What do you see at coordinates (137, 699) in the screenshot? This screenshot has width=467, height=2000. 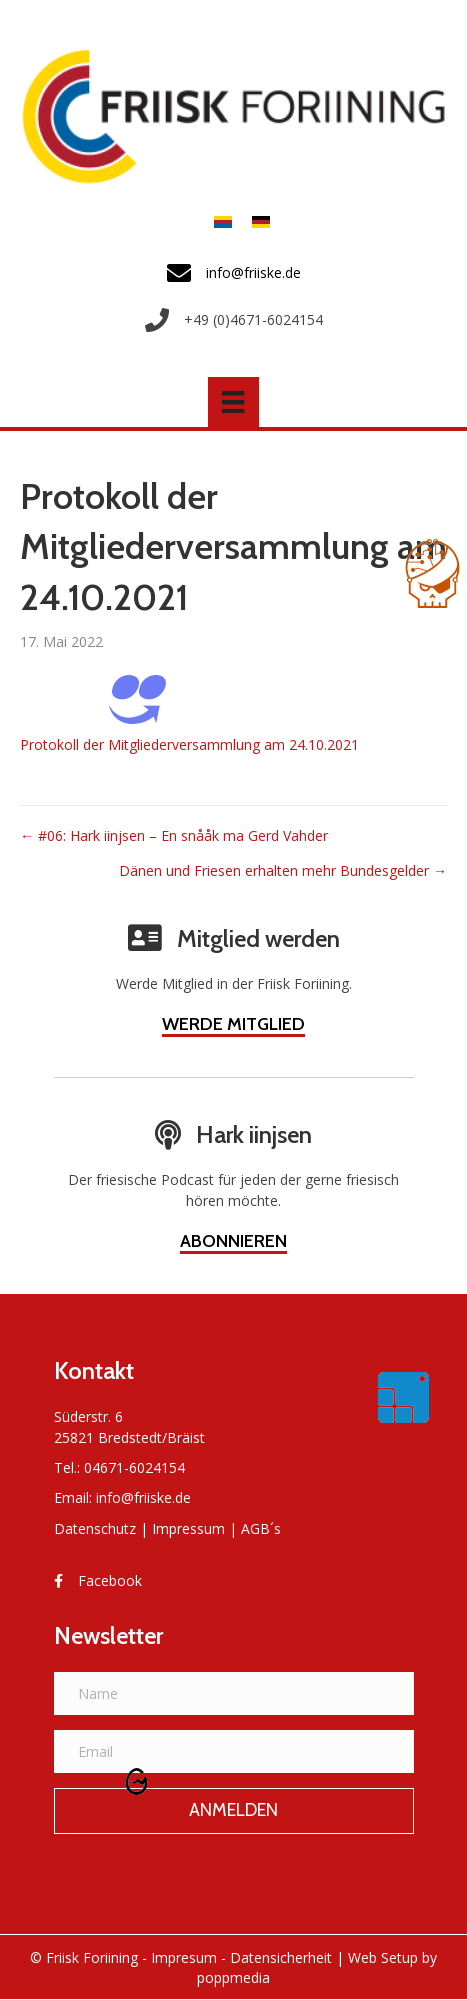 I see `open the iFood delivery app` at bounding box center [137, 699].